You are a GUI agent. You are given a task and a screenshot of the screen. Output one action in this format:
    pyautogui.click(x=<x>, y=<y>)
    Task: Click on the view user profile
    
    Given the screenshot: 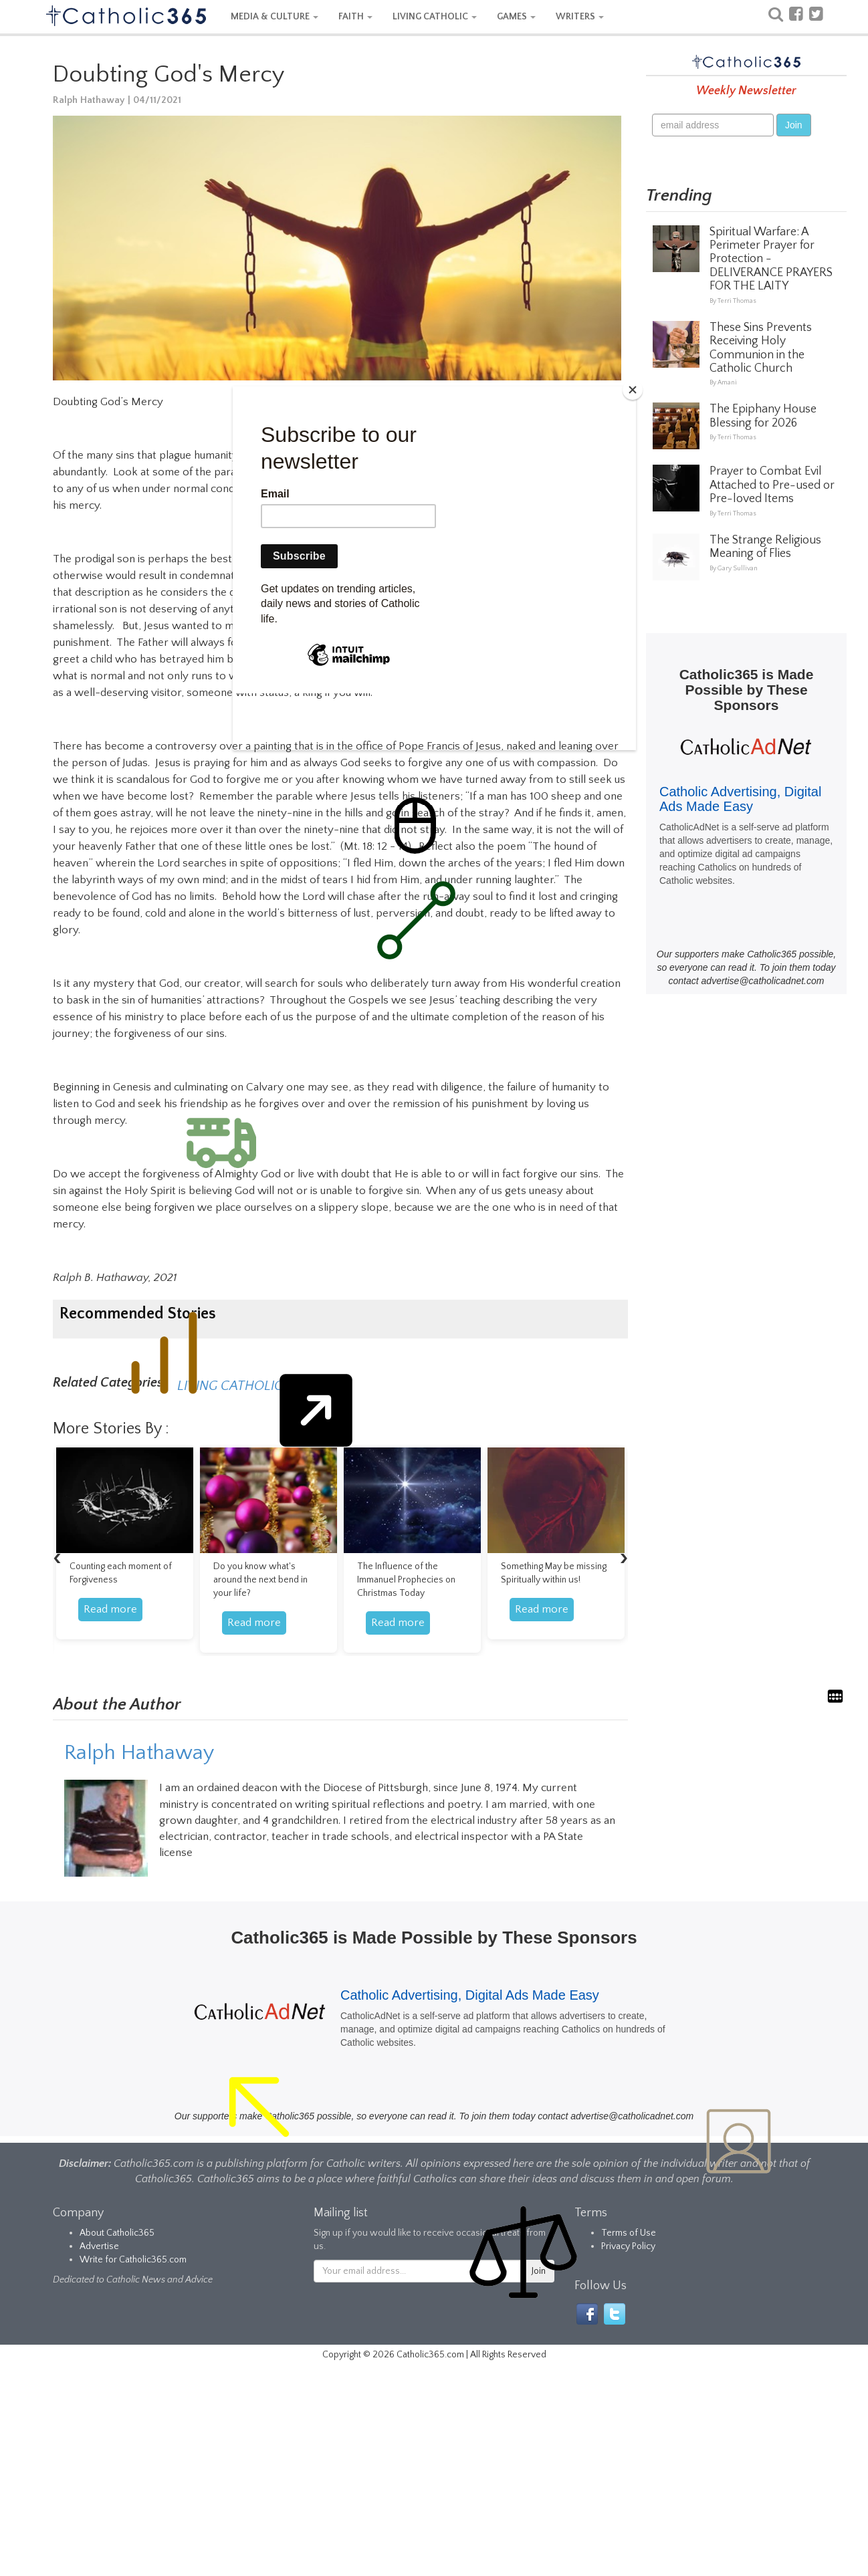 What is the action you would take?
    pyautogui.click(x=738, y=2141)
    